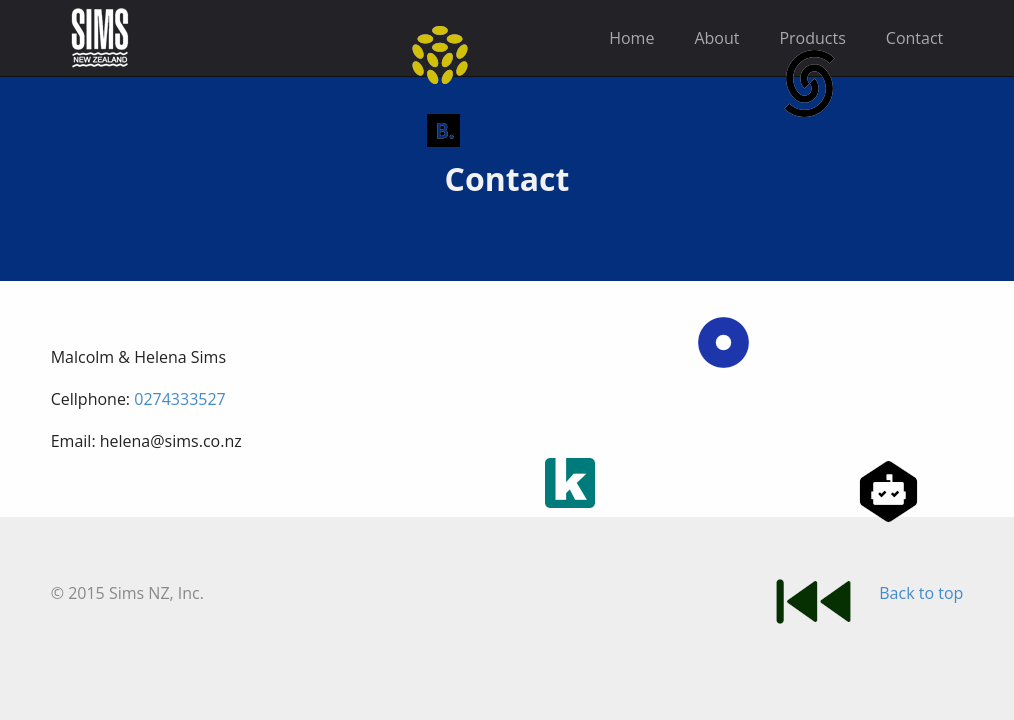  Describe the element at coordinates (723, 342) in the screenshot. I see `start recording audio or video` at that location.